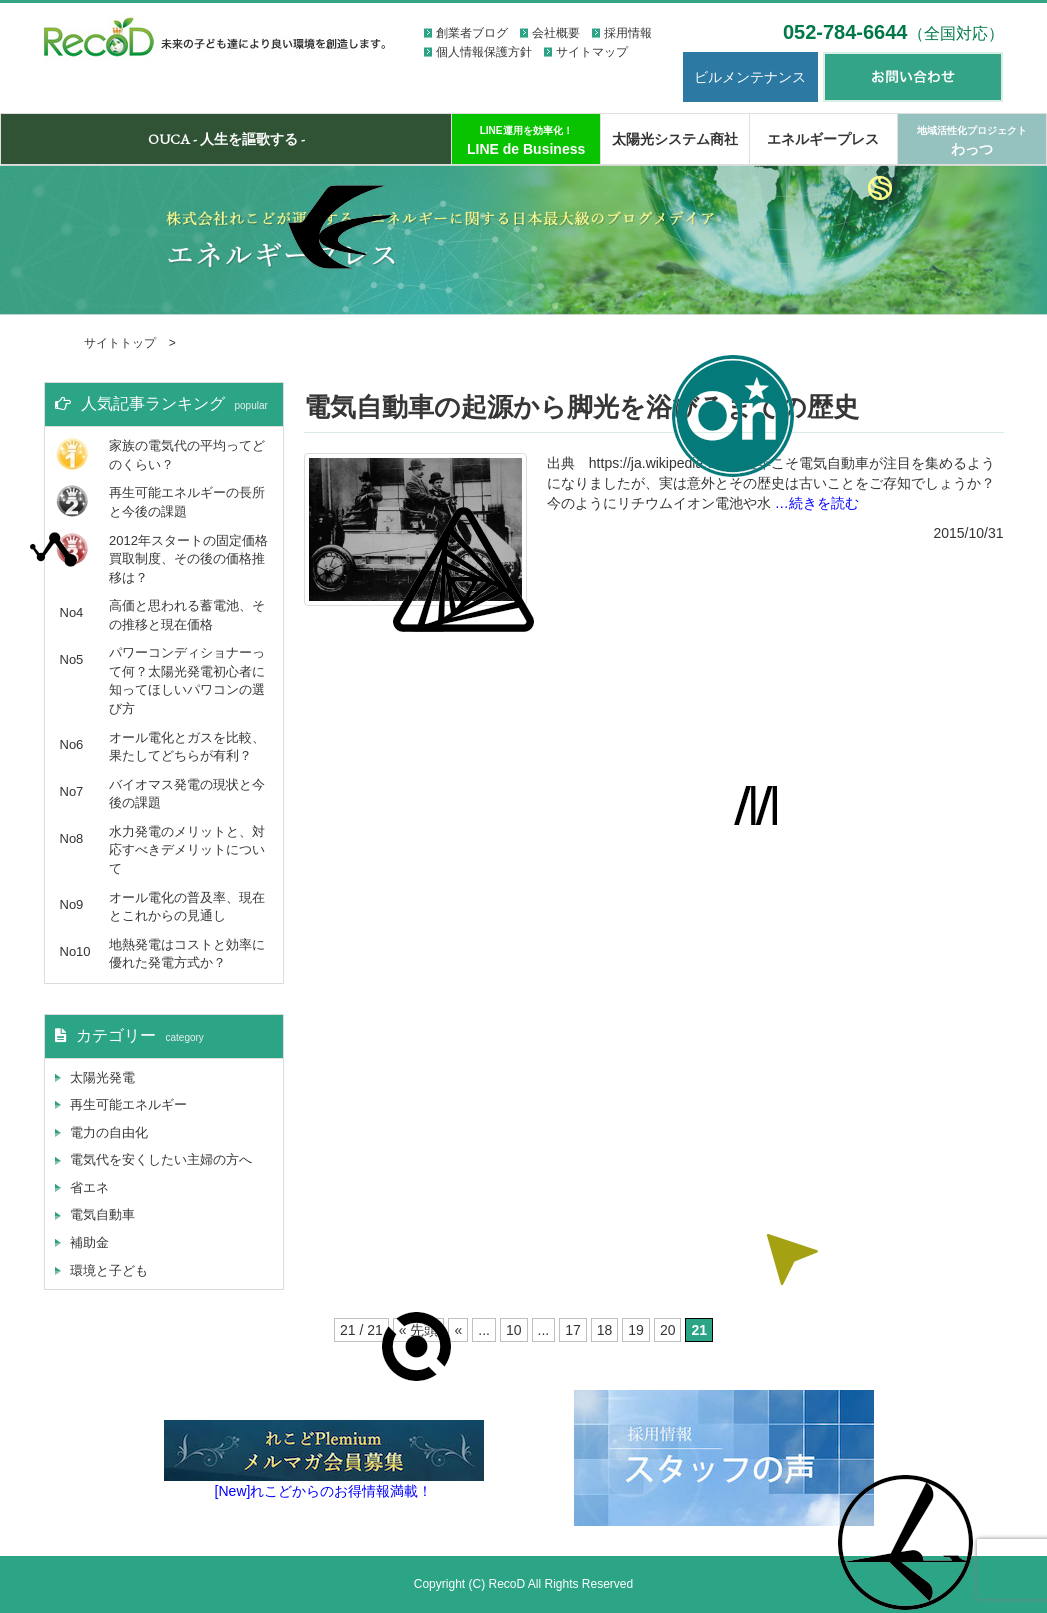 Image resolution: width=1047 pixels, height=1613 pixels. What do you see at coordinates (340, 227) in the screenshot?
I see `china eastern airlines logo` at bounding box center [340, 227].